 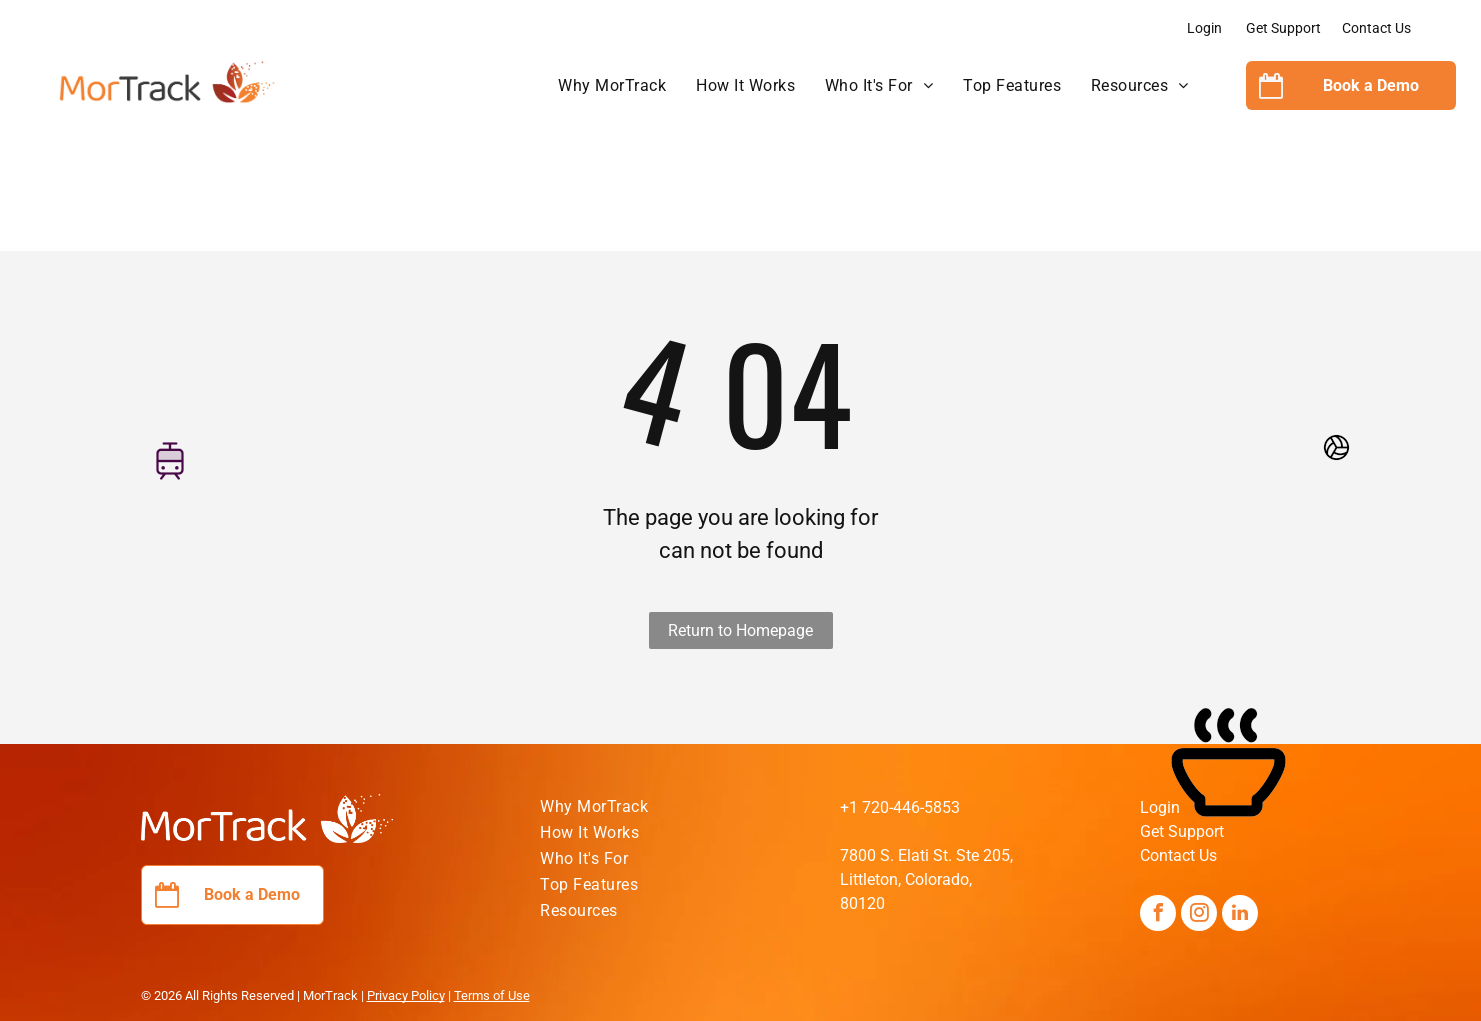 I want to click on view tram or streetcar routes, so click(x=170, y=461).